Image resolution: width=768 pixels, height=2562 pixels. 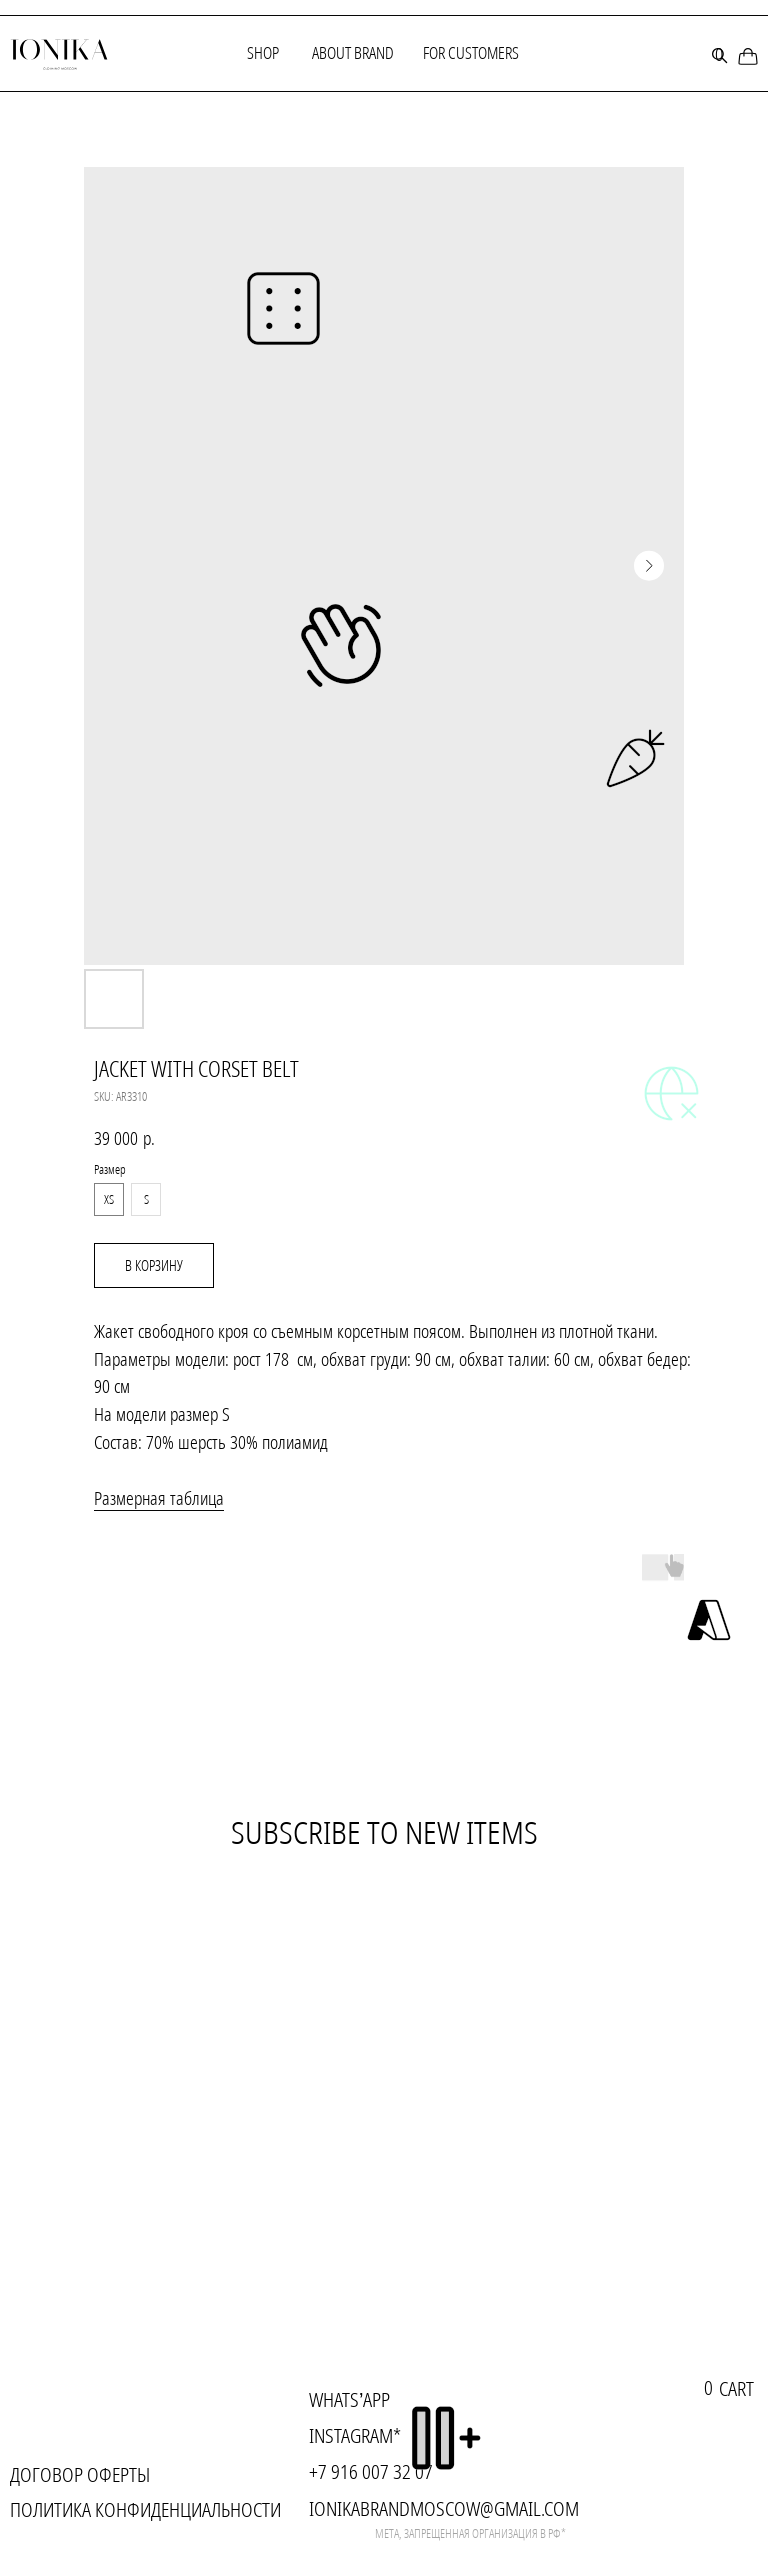 I want to click on browse vegetable or produce category, so click(x=634, y=759).